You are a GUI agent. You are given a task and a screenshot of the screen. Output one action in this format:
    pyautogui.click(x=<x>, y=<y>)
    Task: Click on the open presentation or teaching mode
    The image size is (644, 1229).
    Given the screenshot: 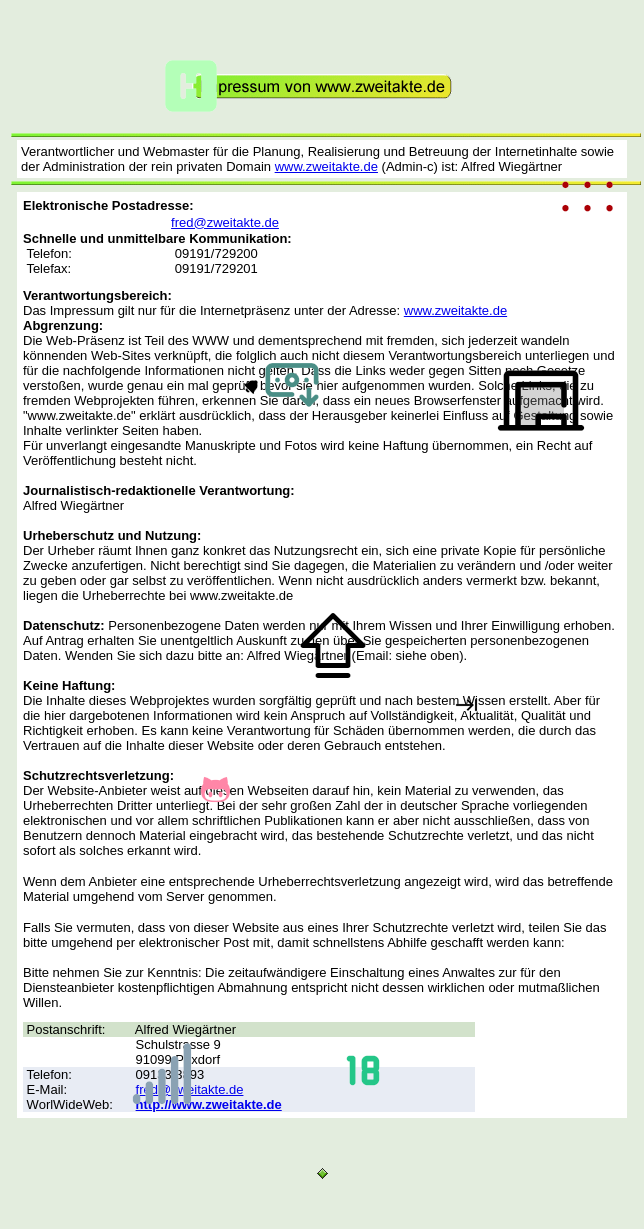 What is the action you would take?
    pyautogui.click(x=541, y=402)
    